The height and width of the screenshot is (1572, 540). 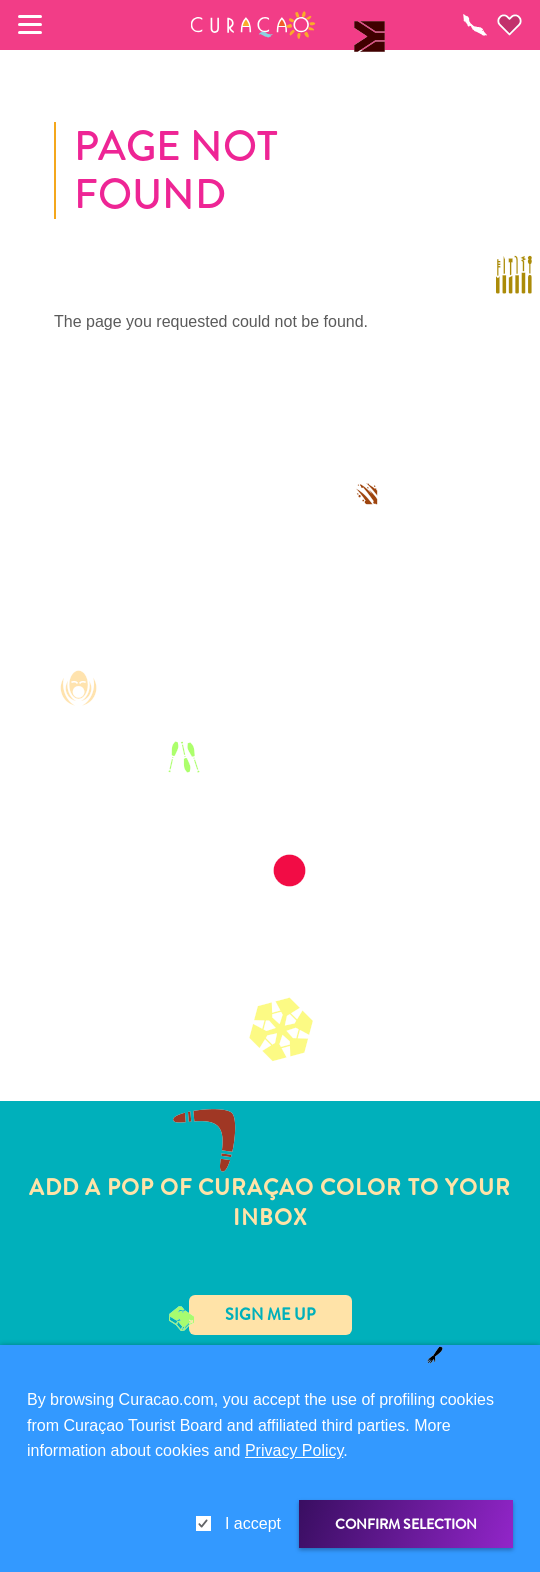 I want to click on view ancient artifacts or relics in inventory, so click(x=181, y=1318).